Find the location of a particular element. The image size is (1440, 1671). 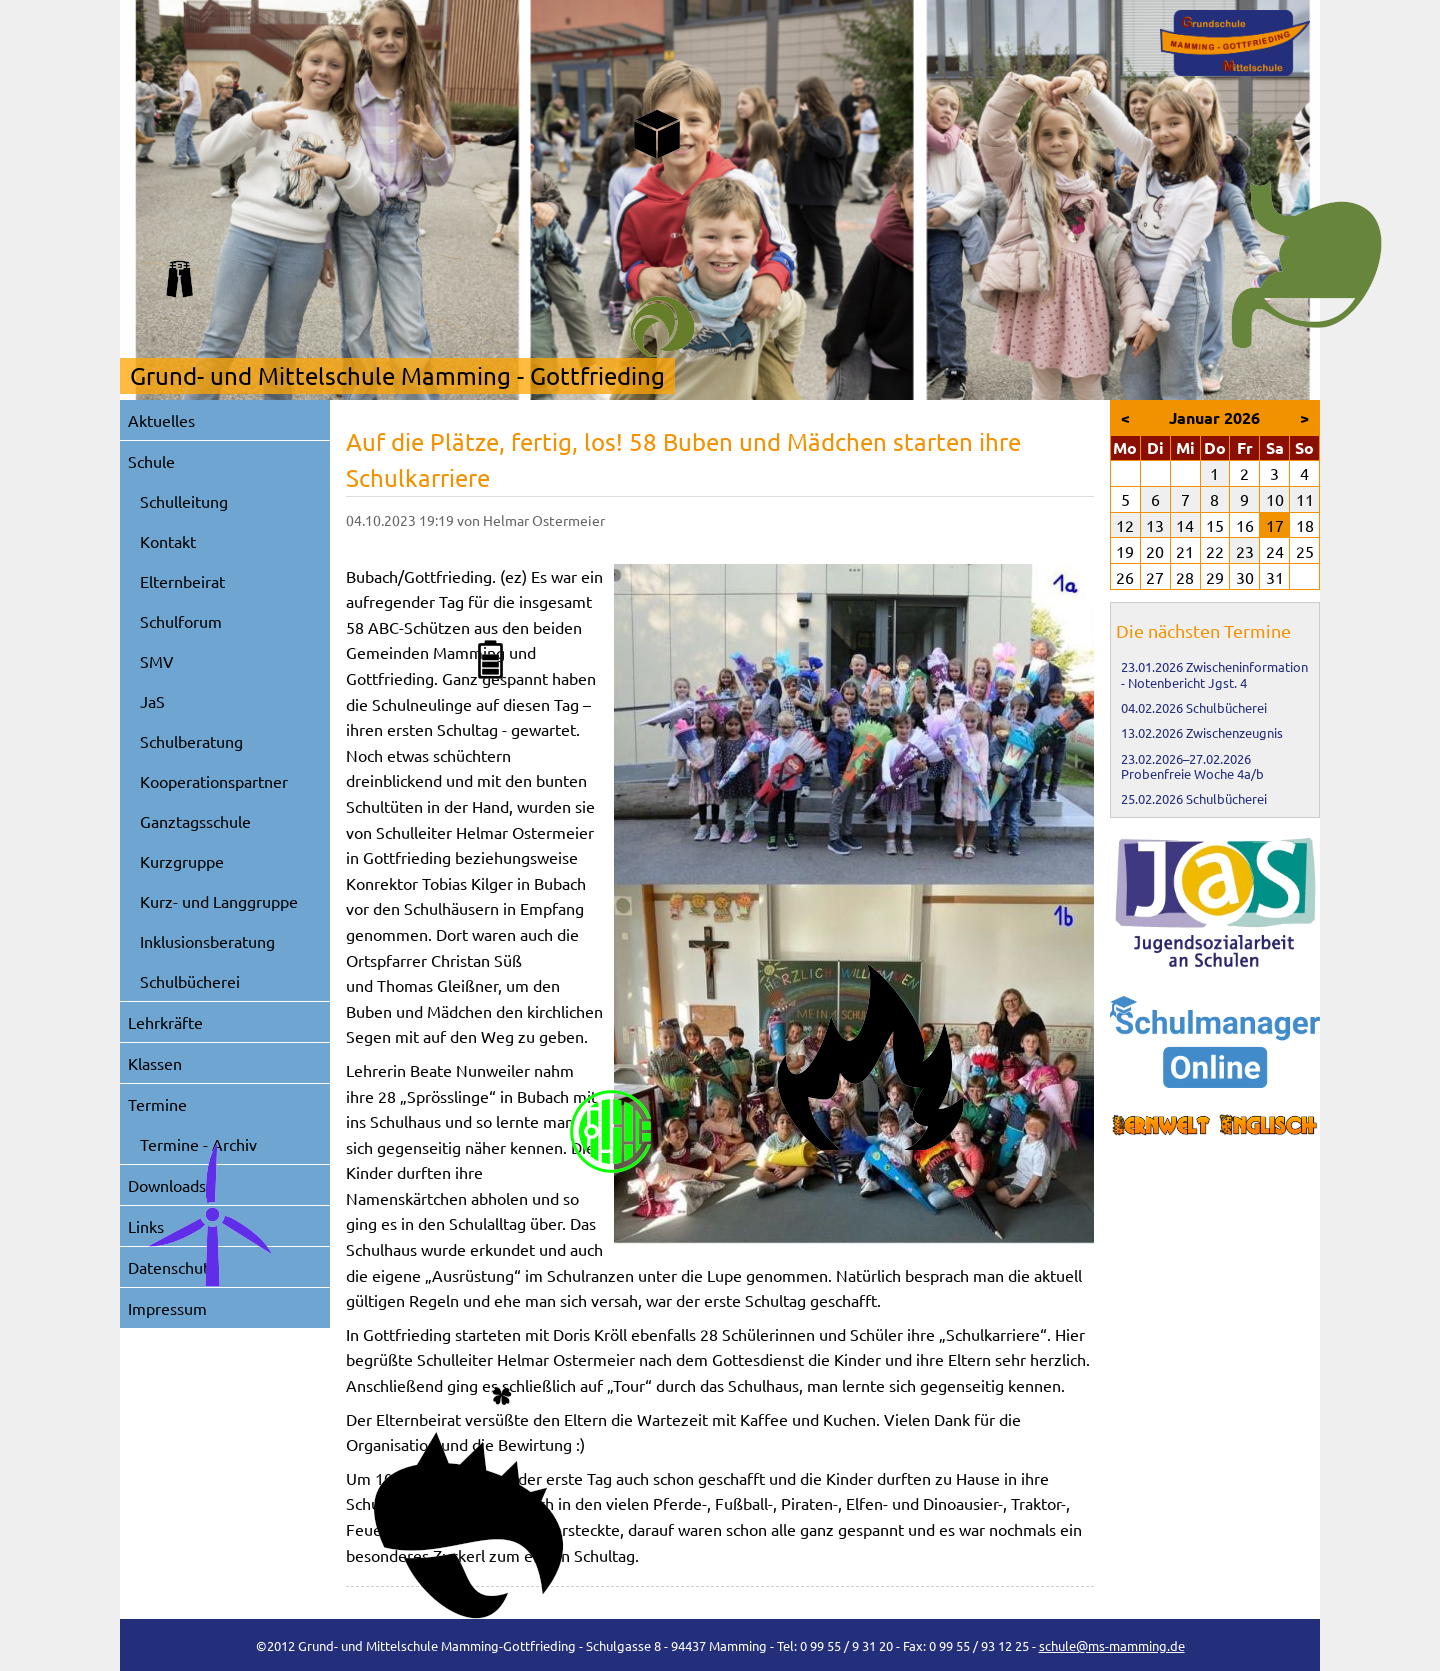

view digestive health information is located at coordinates (1306, 264).